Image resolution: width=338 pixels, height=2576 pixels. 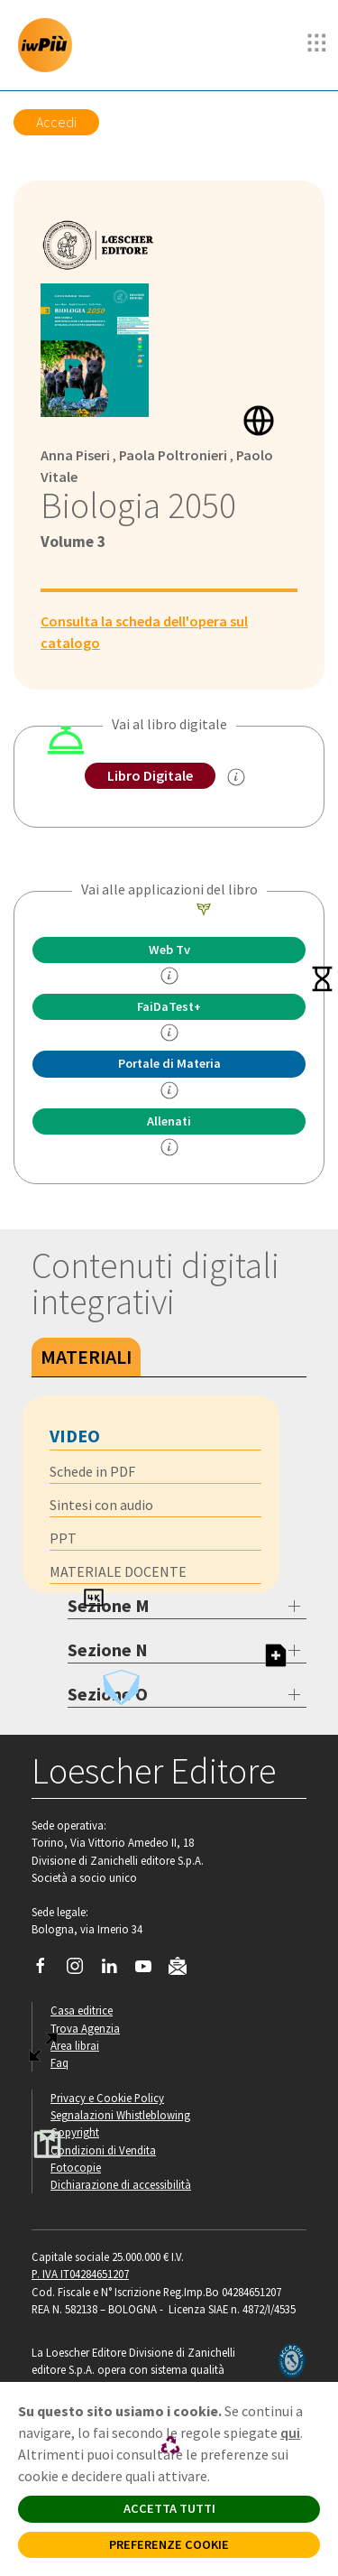 I want to click on switch to global or international settings, so click(x=259, y=421).